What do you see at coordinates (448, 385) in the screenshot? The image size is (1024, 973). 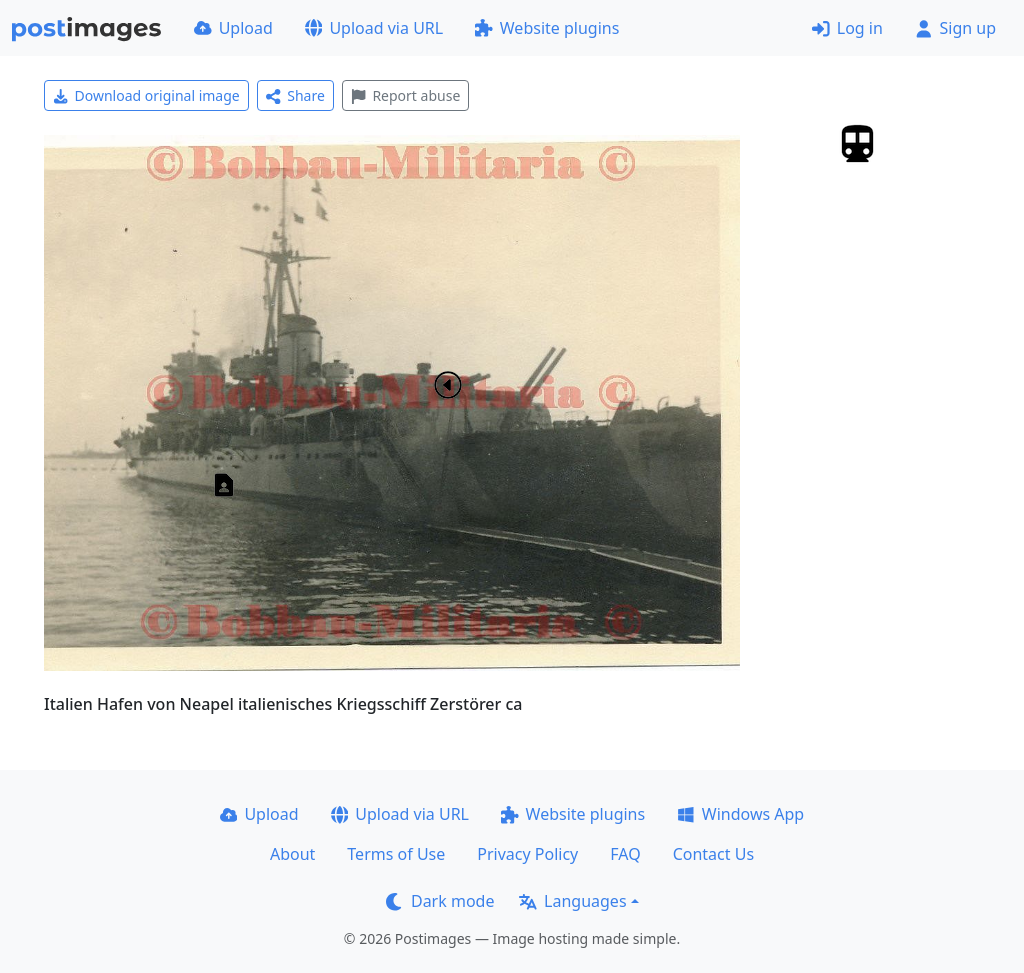 I see `go back to the previous screen` at bounding box center [448, 385].